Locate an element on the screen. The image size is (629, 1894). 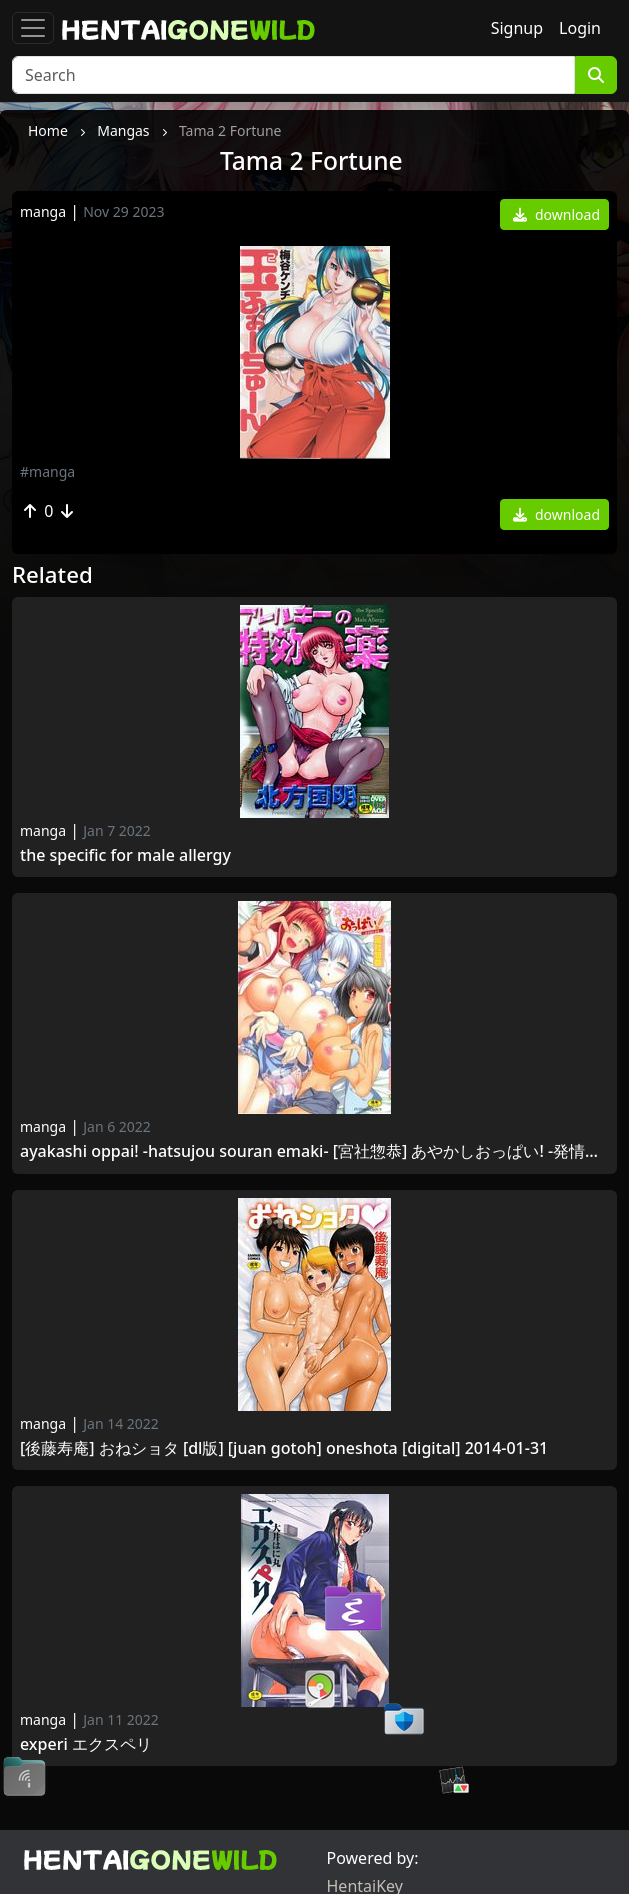
open gparted disk partition manager is located at coordinates (320, 1689).